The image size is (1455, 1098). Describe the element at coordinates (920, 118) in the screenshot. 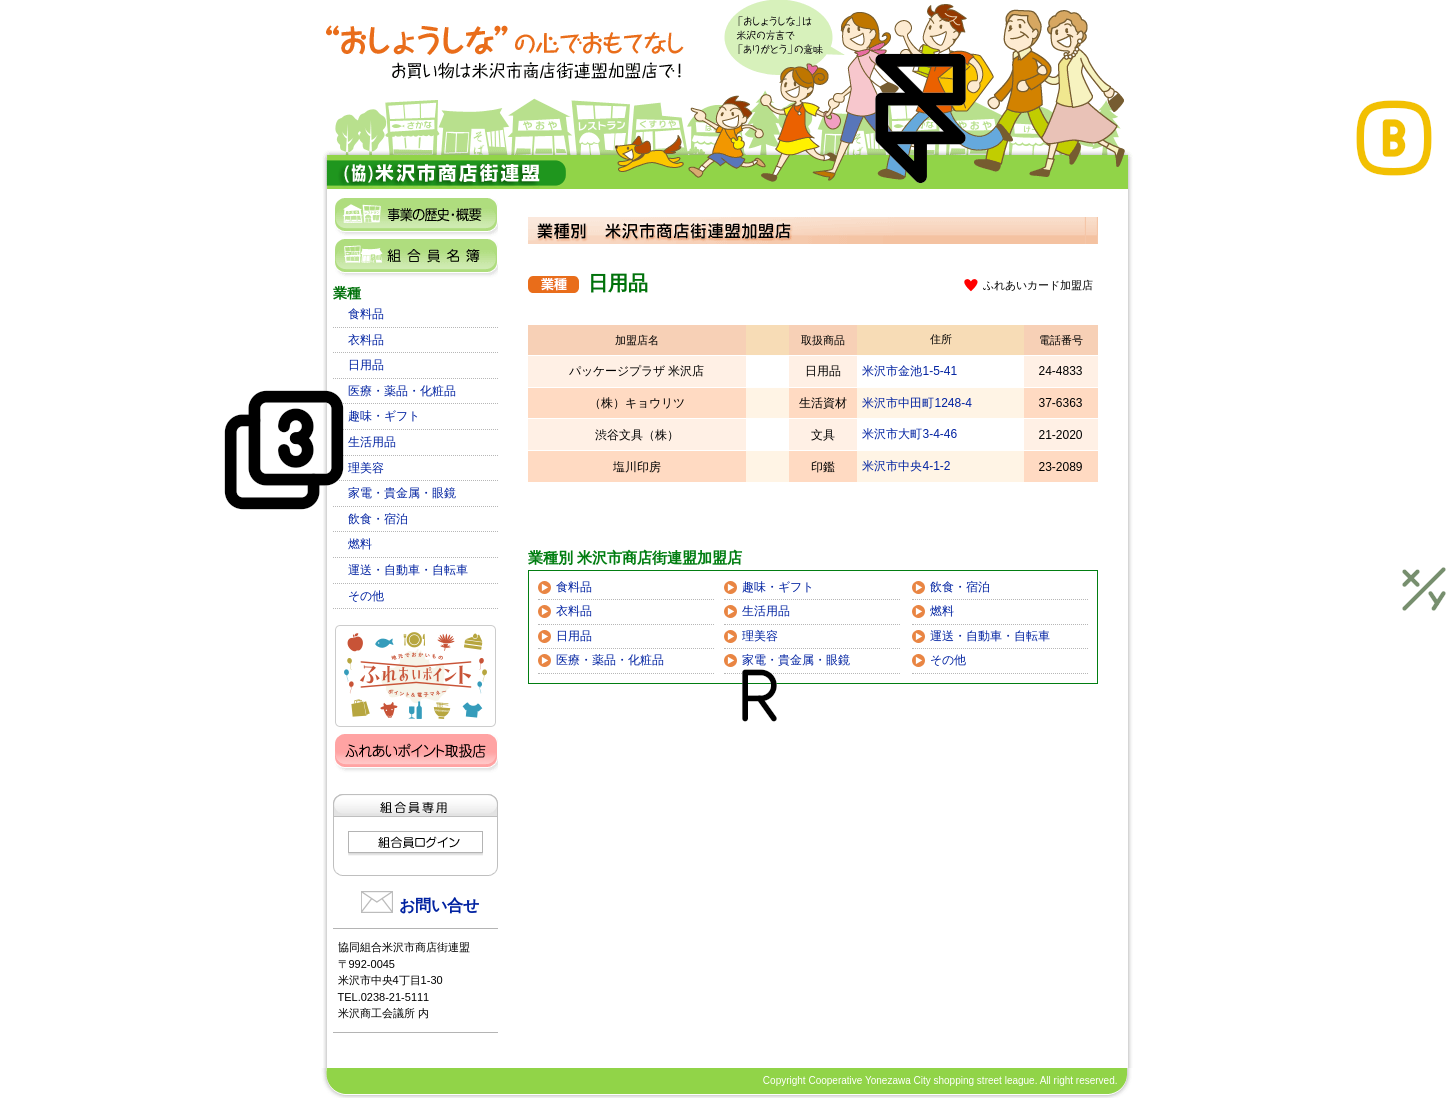

I see `open Framer design tool` at that location.